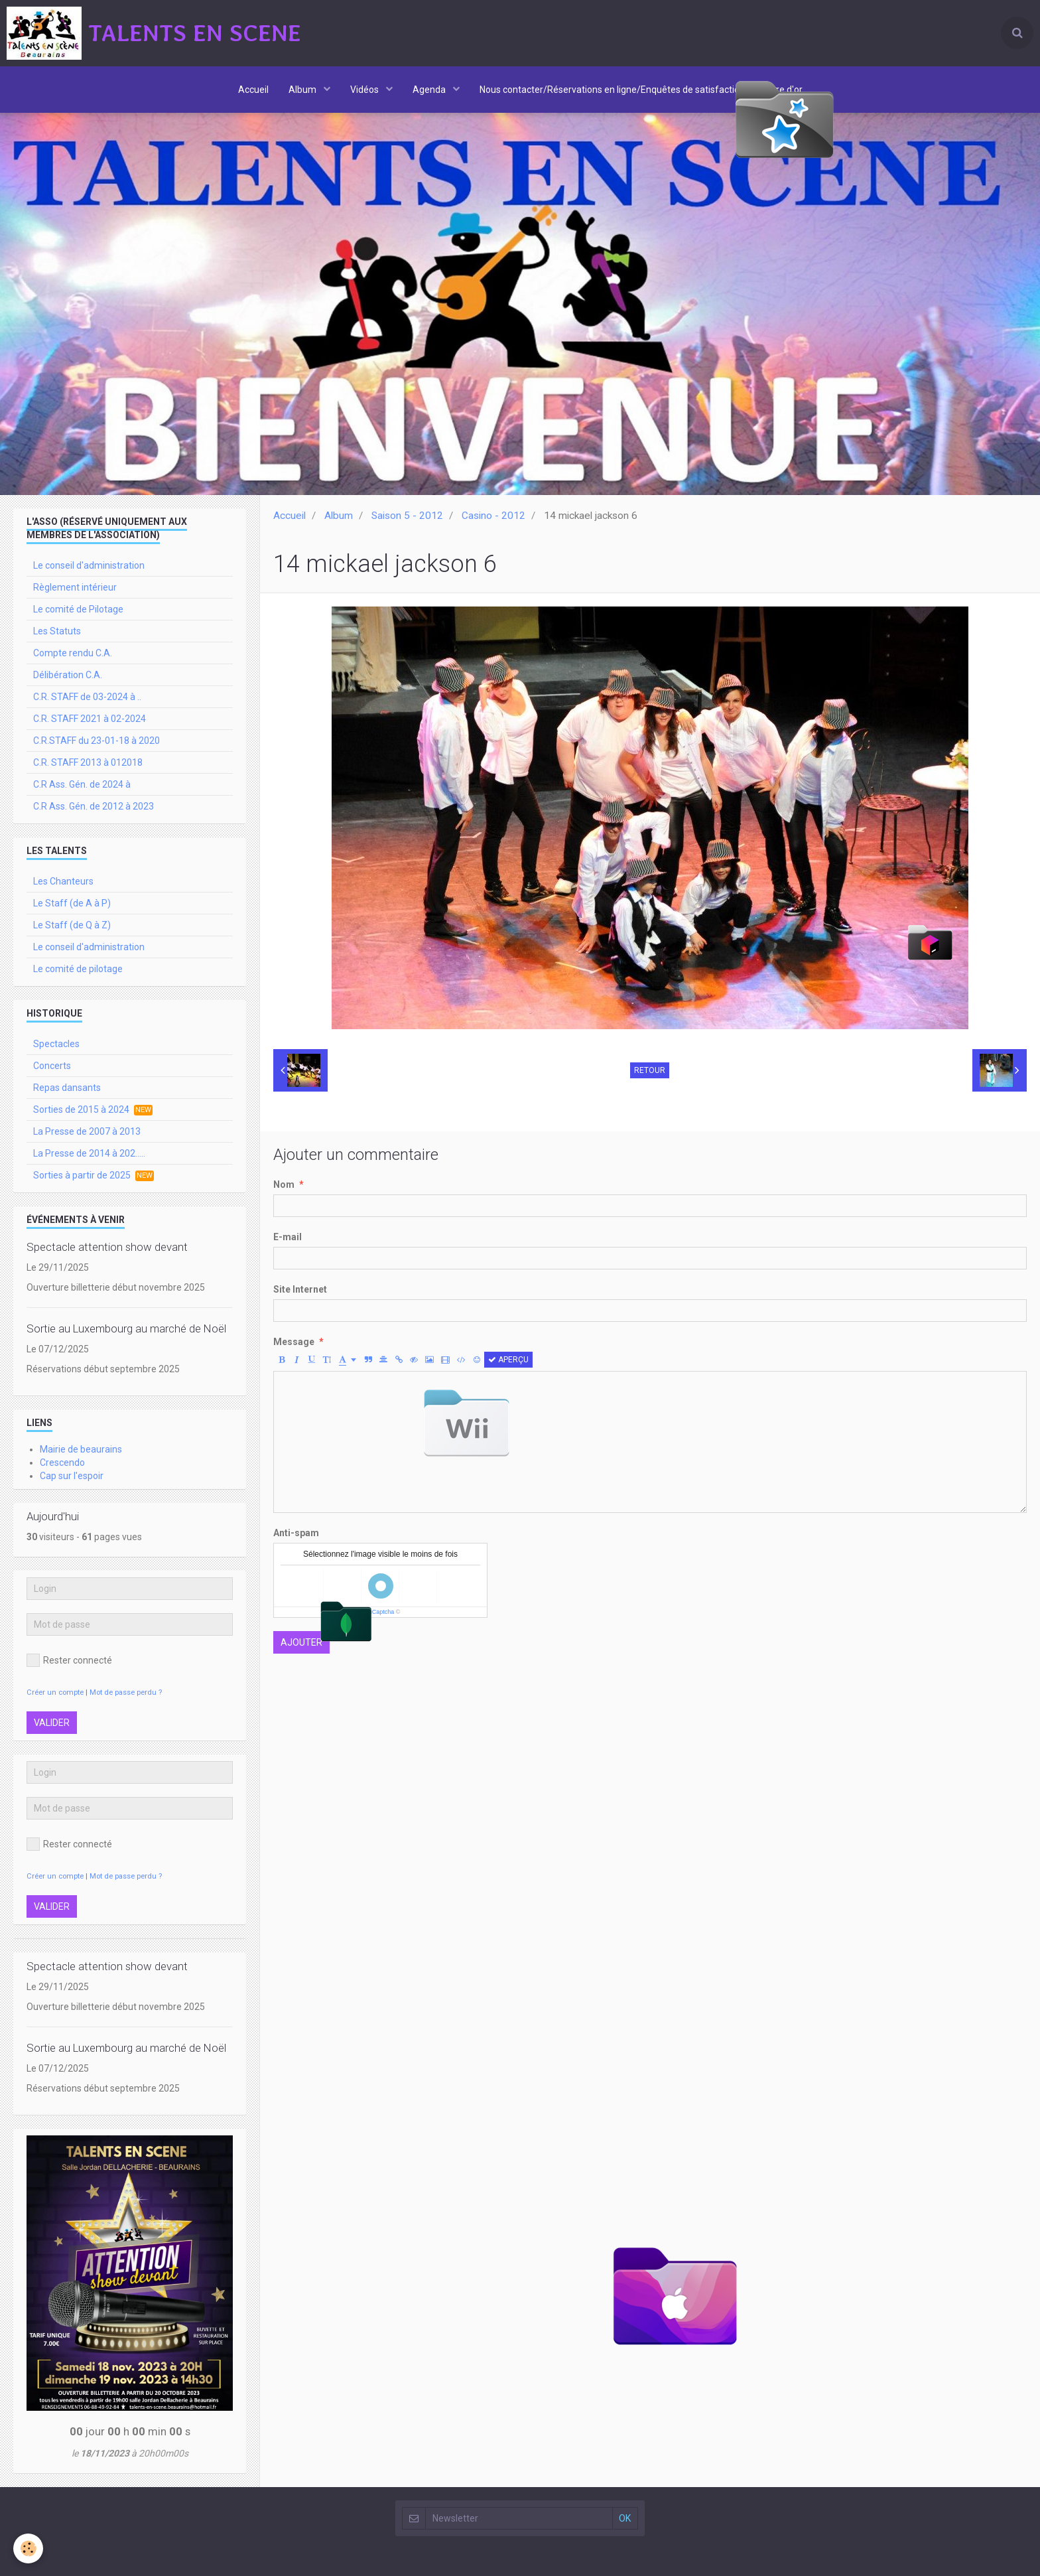  I want to click on folder for nintendo wii related files and games, so click(466, 1425).